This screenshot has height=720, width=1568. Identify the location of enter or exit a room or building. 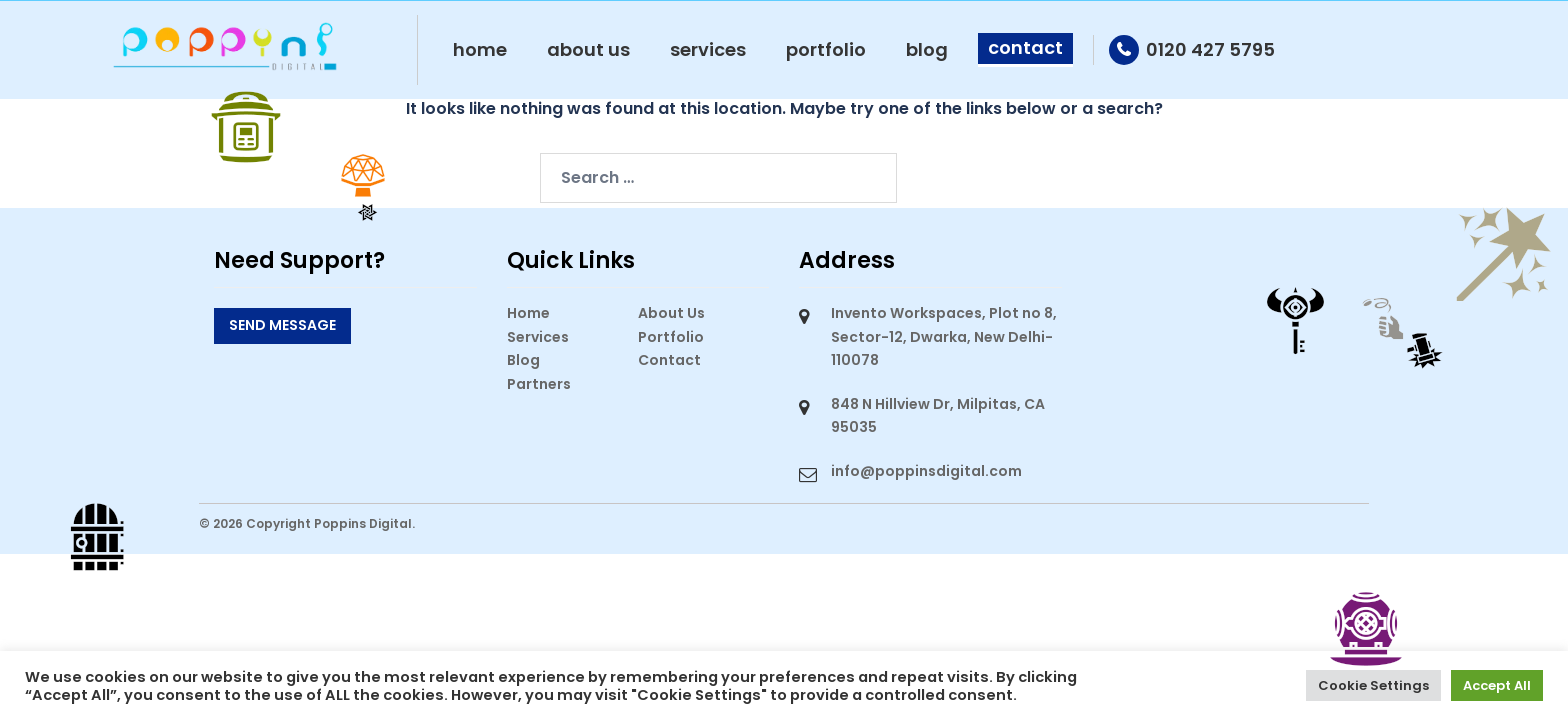
(95, 537).